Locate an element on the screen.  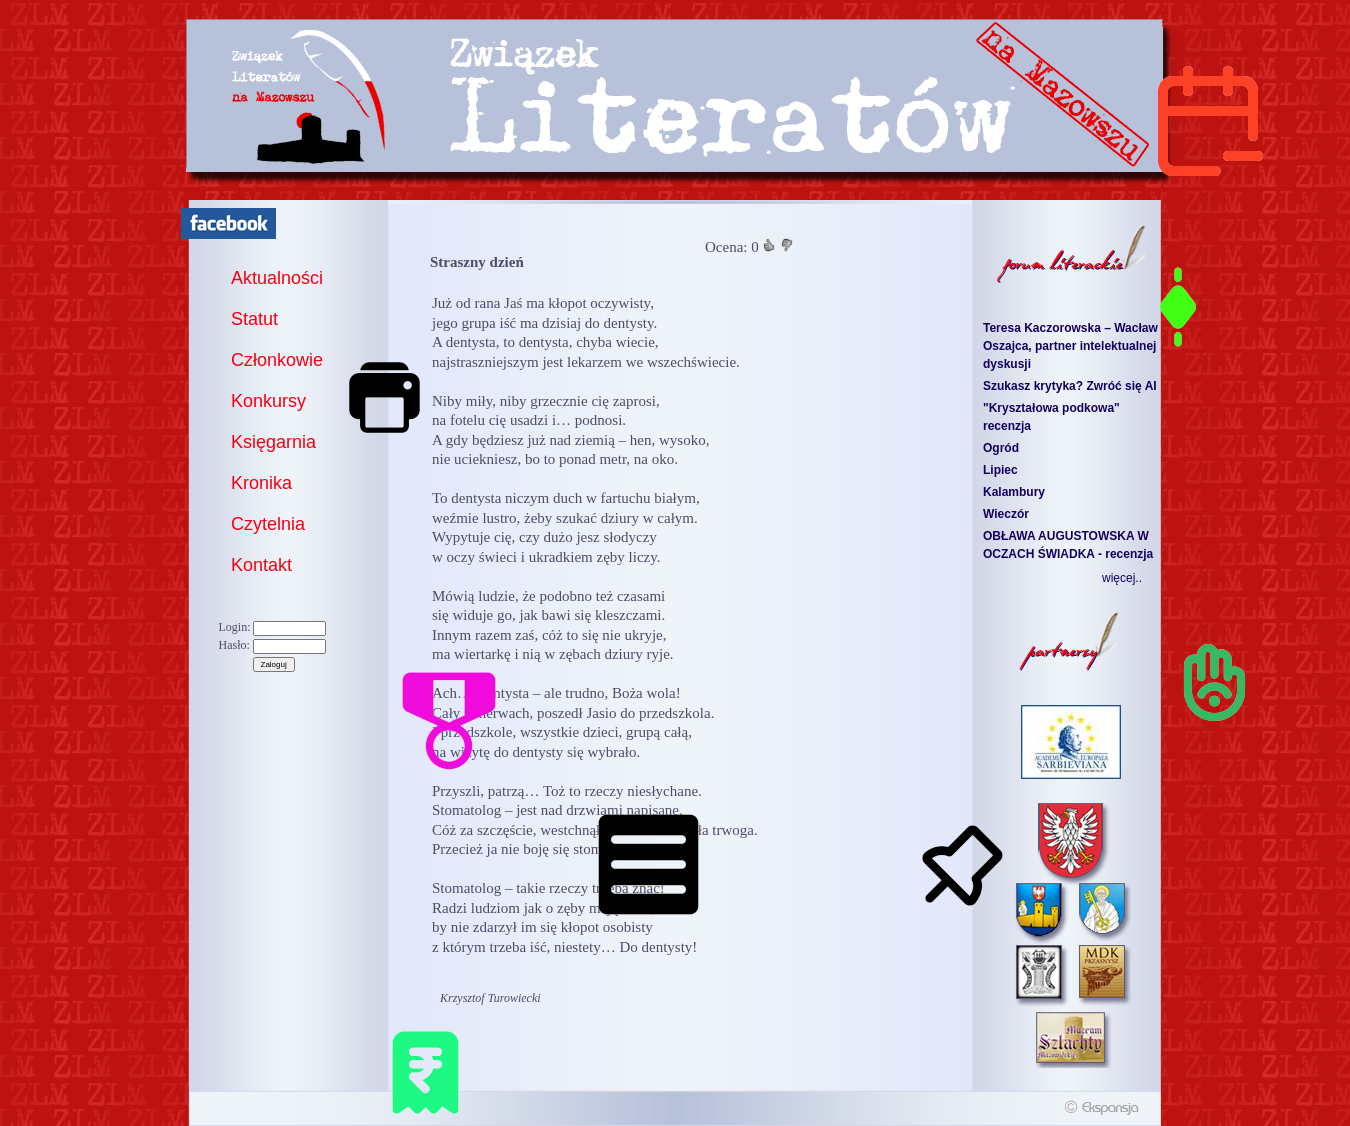
access palm reading or hand analysis feature is located at coordinates (1214, 682).